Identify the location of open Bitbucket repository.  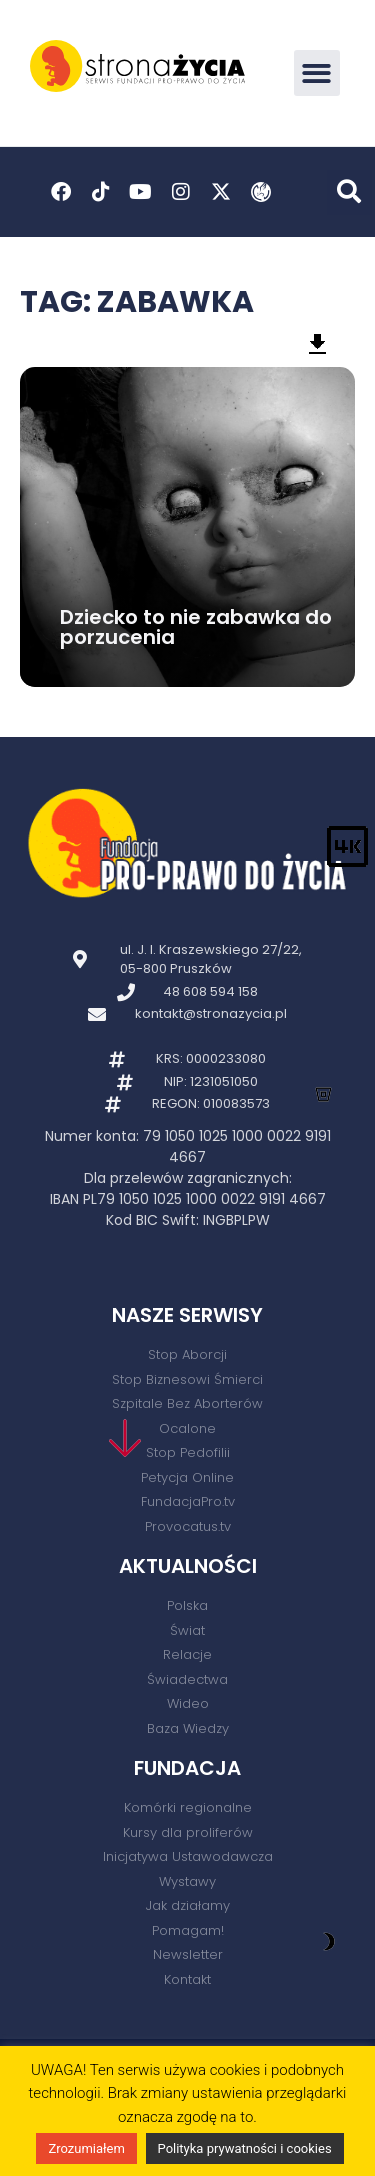
(323, 1094).